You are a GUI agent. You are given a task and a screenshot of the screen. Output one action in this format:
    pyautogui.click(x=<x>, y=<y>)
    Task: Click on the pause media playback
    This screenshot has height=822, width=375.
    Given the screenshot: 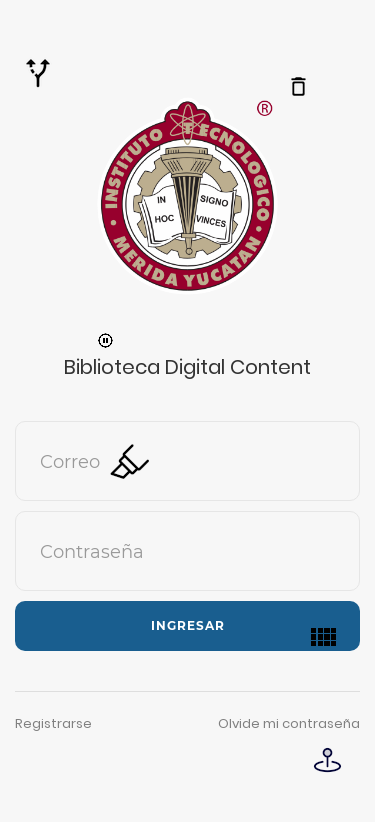 What is the action you would take?
    pyautogui.click(x=105, y=340)
    